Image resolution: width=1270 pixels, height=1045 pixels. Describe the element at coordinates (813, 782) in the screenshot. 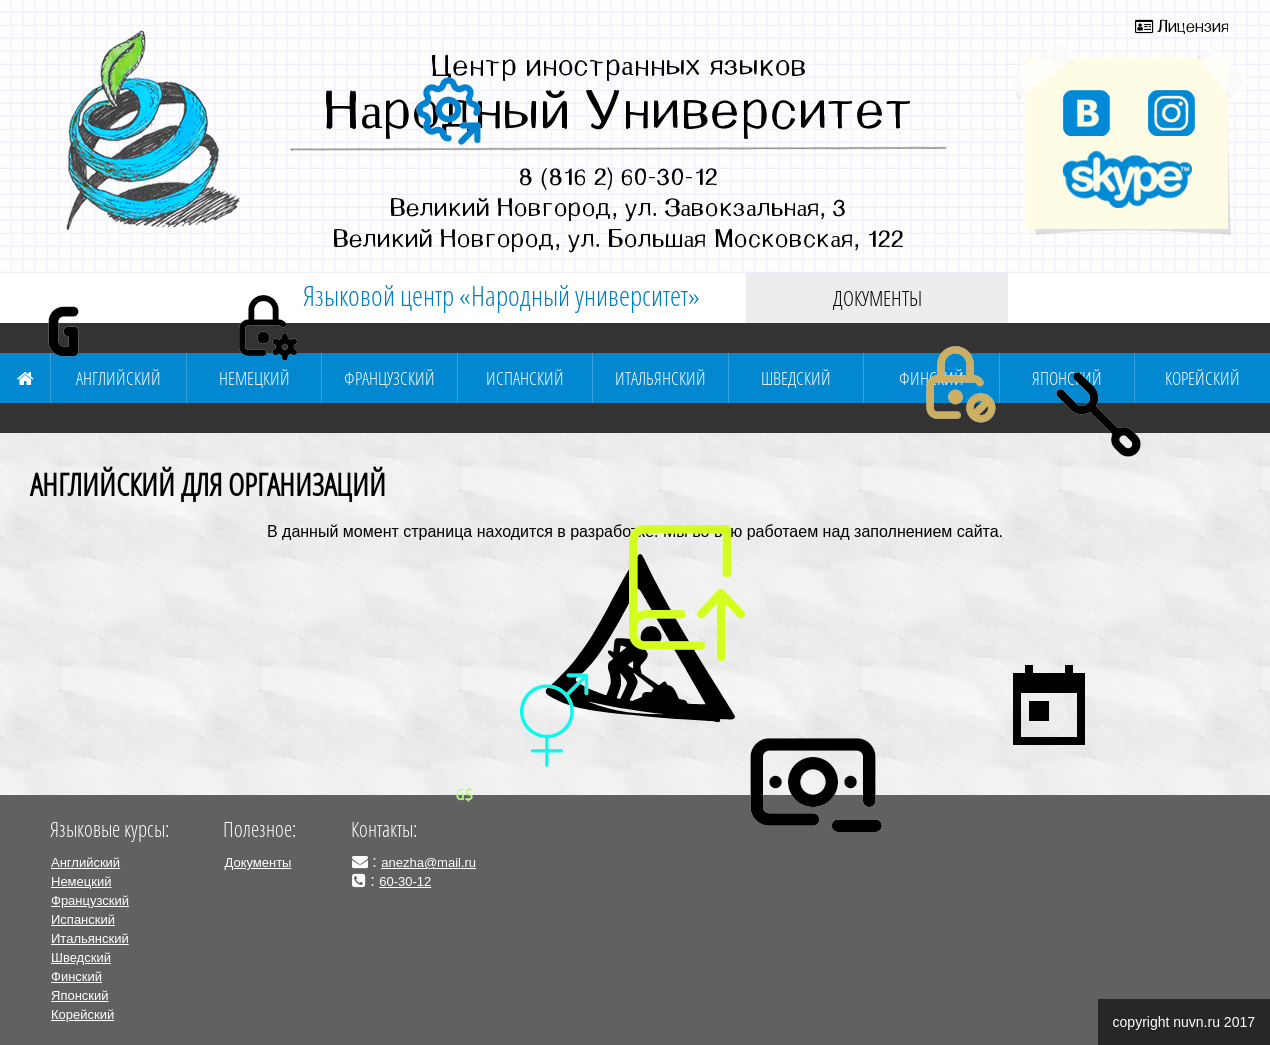

I see `subtract funds or reduce balance` at that location.